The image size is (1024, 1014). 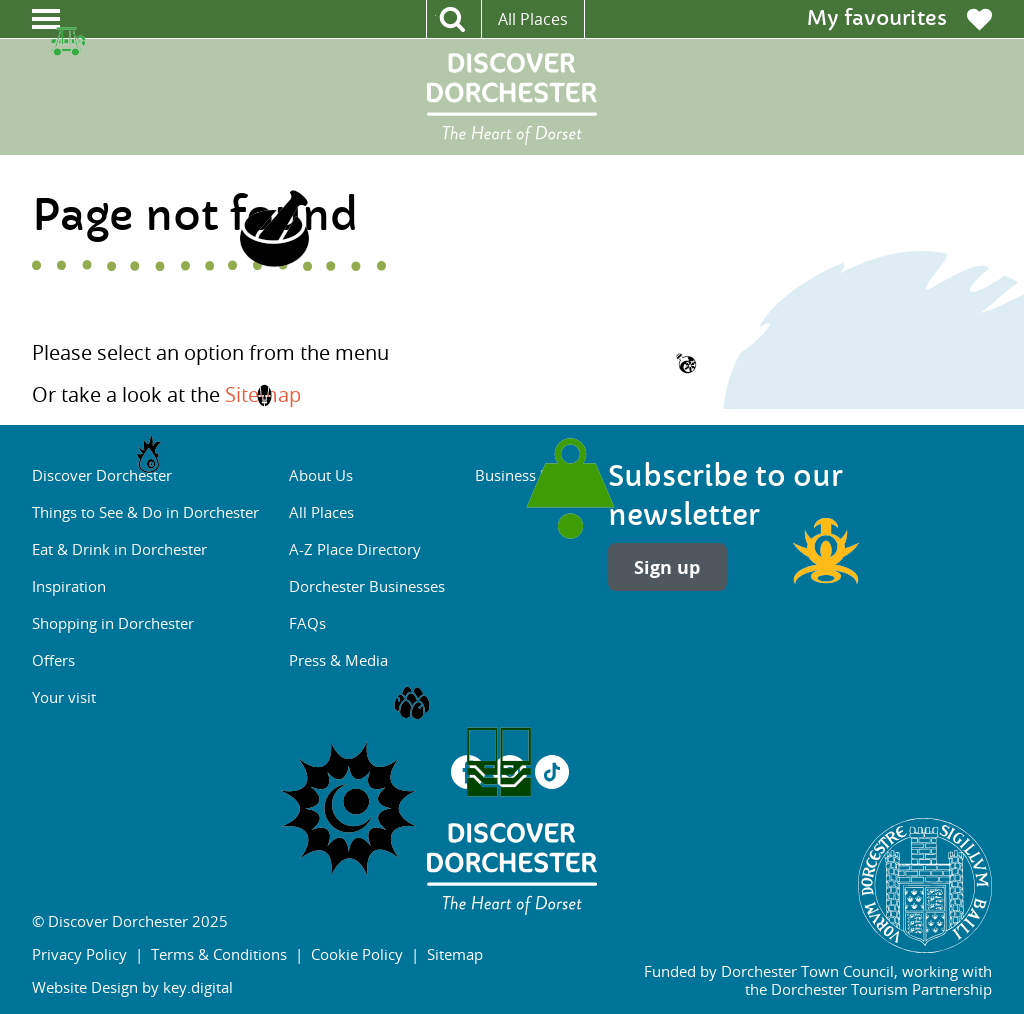 I want to click on access pharmacy or medication features, so click(x=274, y=228).